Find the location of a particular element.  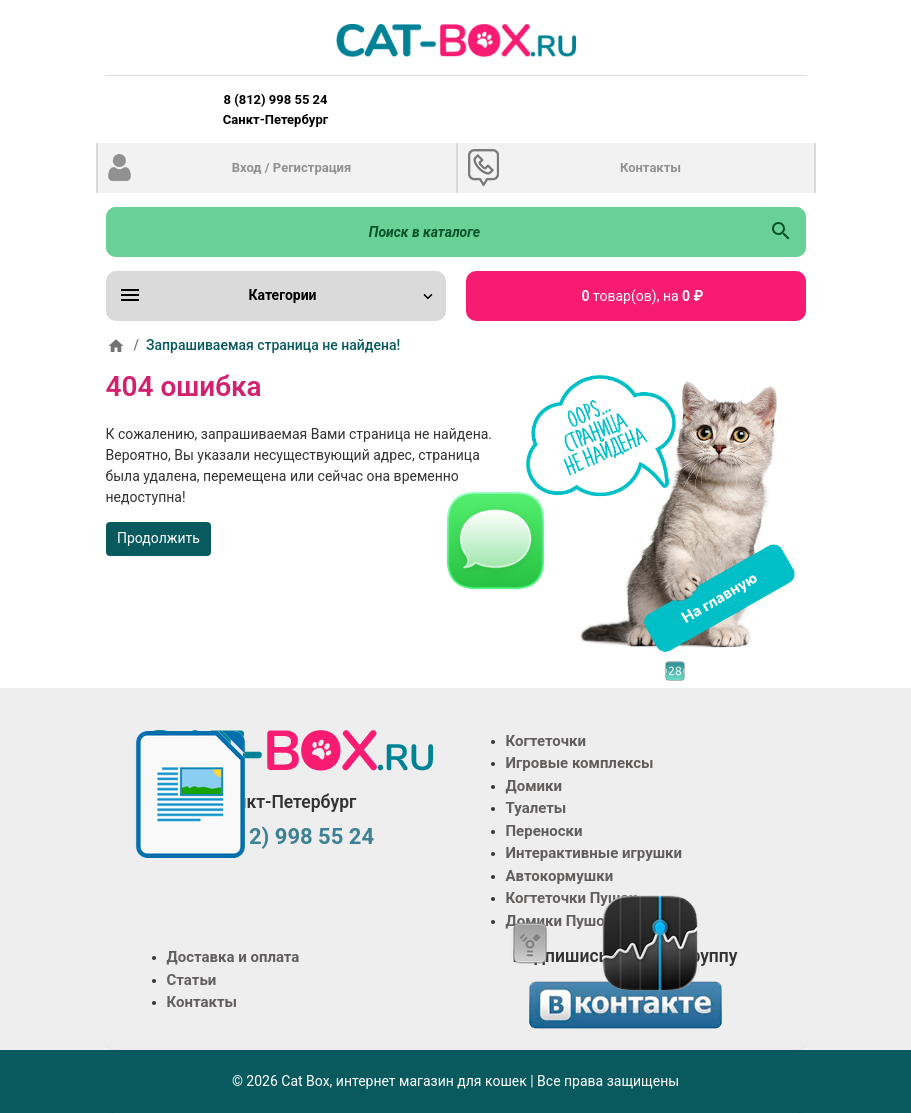

open the stocks app is located at coordinates (650, 943).